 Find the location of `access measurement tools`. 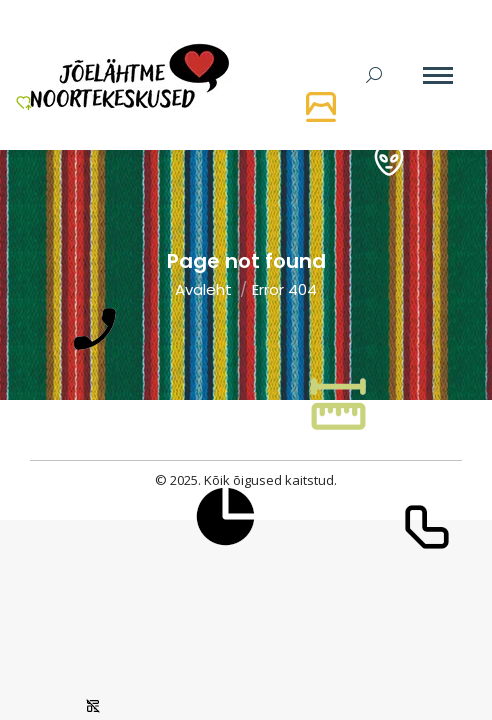

access measurement tools is located at coordinates (338, 405).